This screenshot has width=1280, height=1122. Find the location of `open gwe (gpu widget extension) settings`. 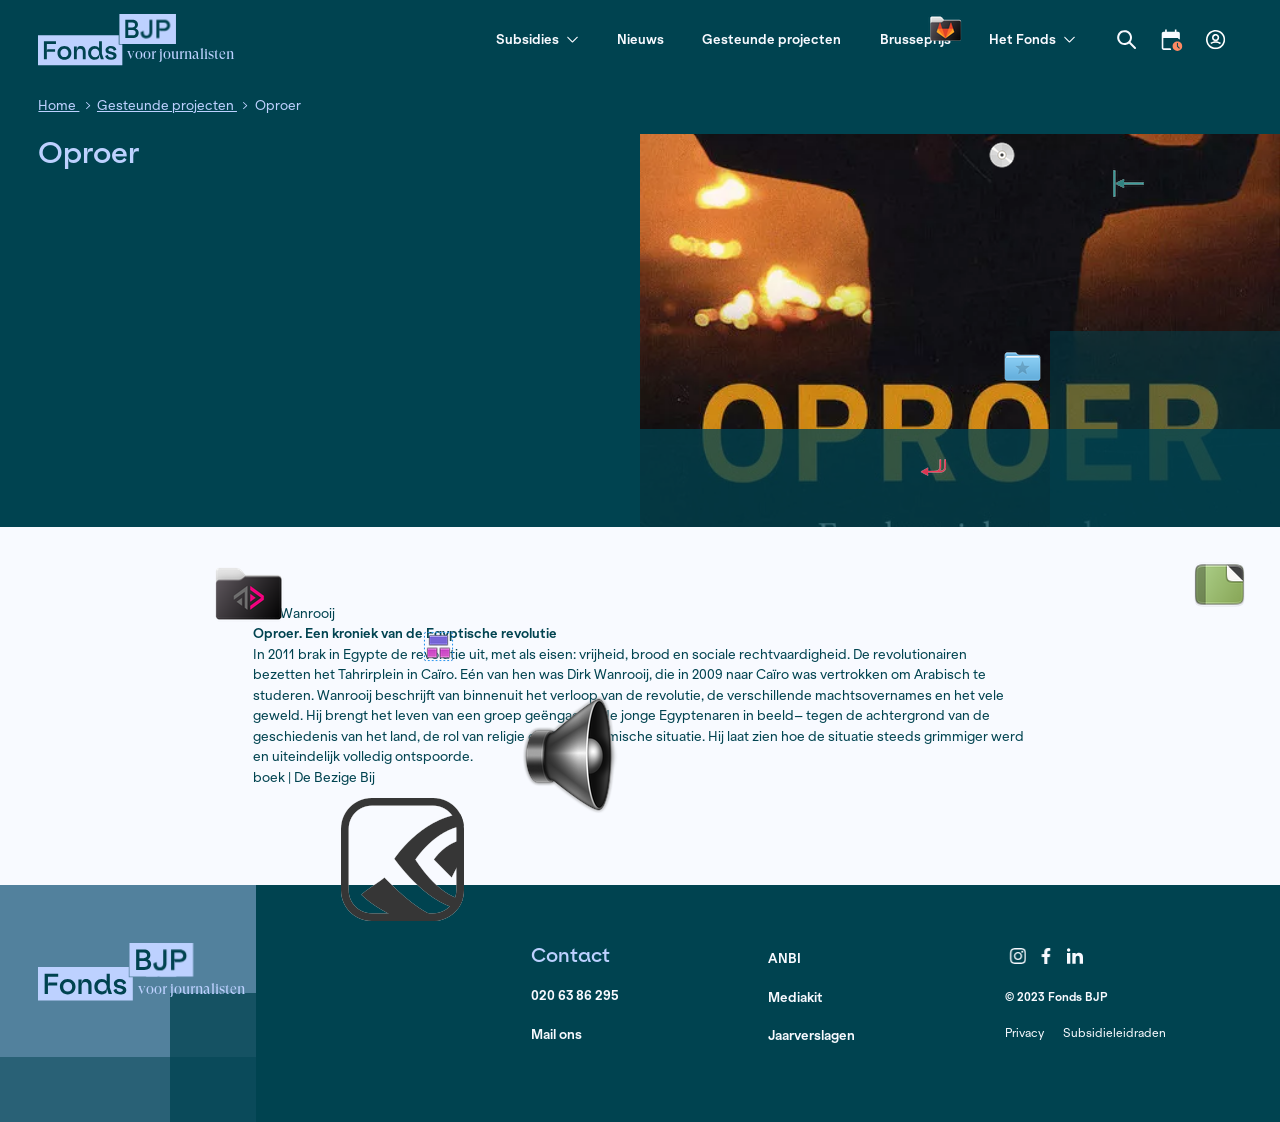

open gwe (gpu widget extension) settings is located at coordinates (402, 859).